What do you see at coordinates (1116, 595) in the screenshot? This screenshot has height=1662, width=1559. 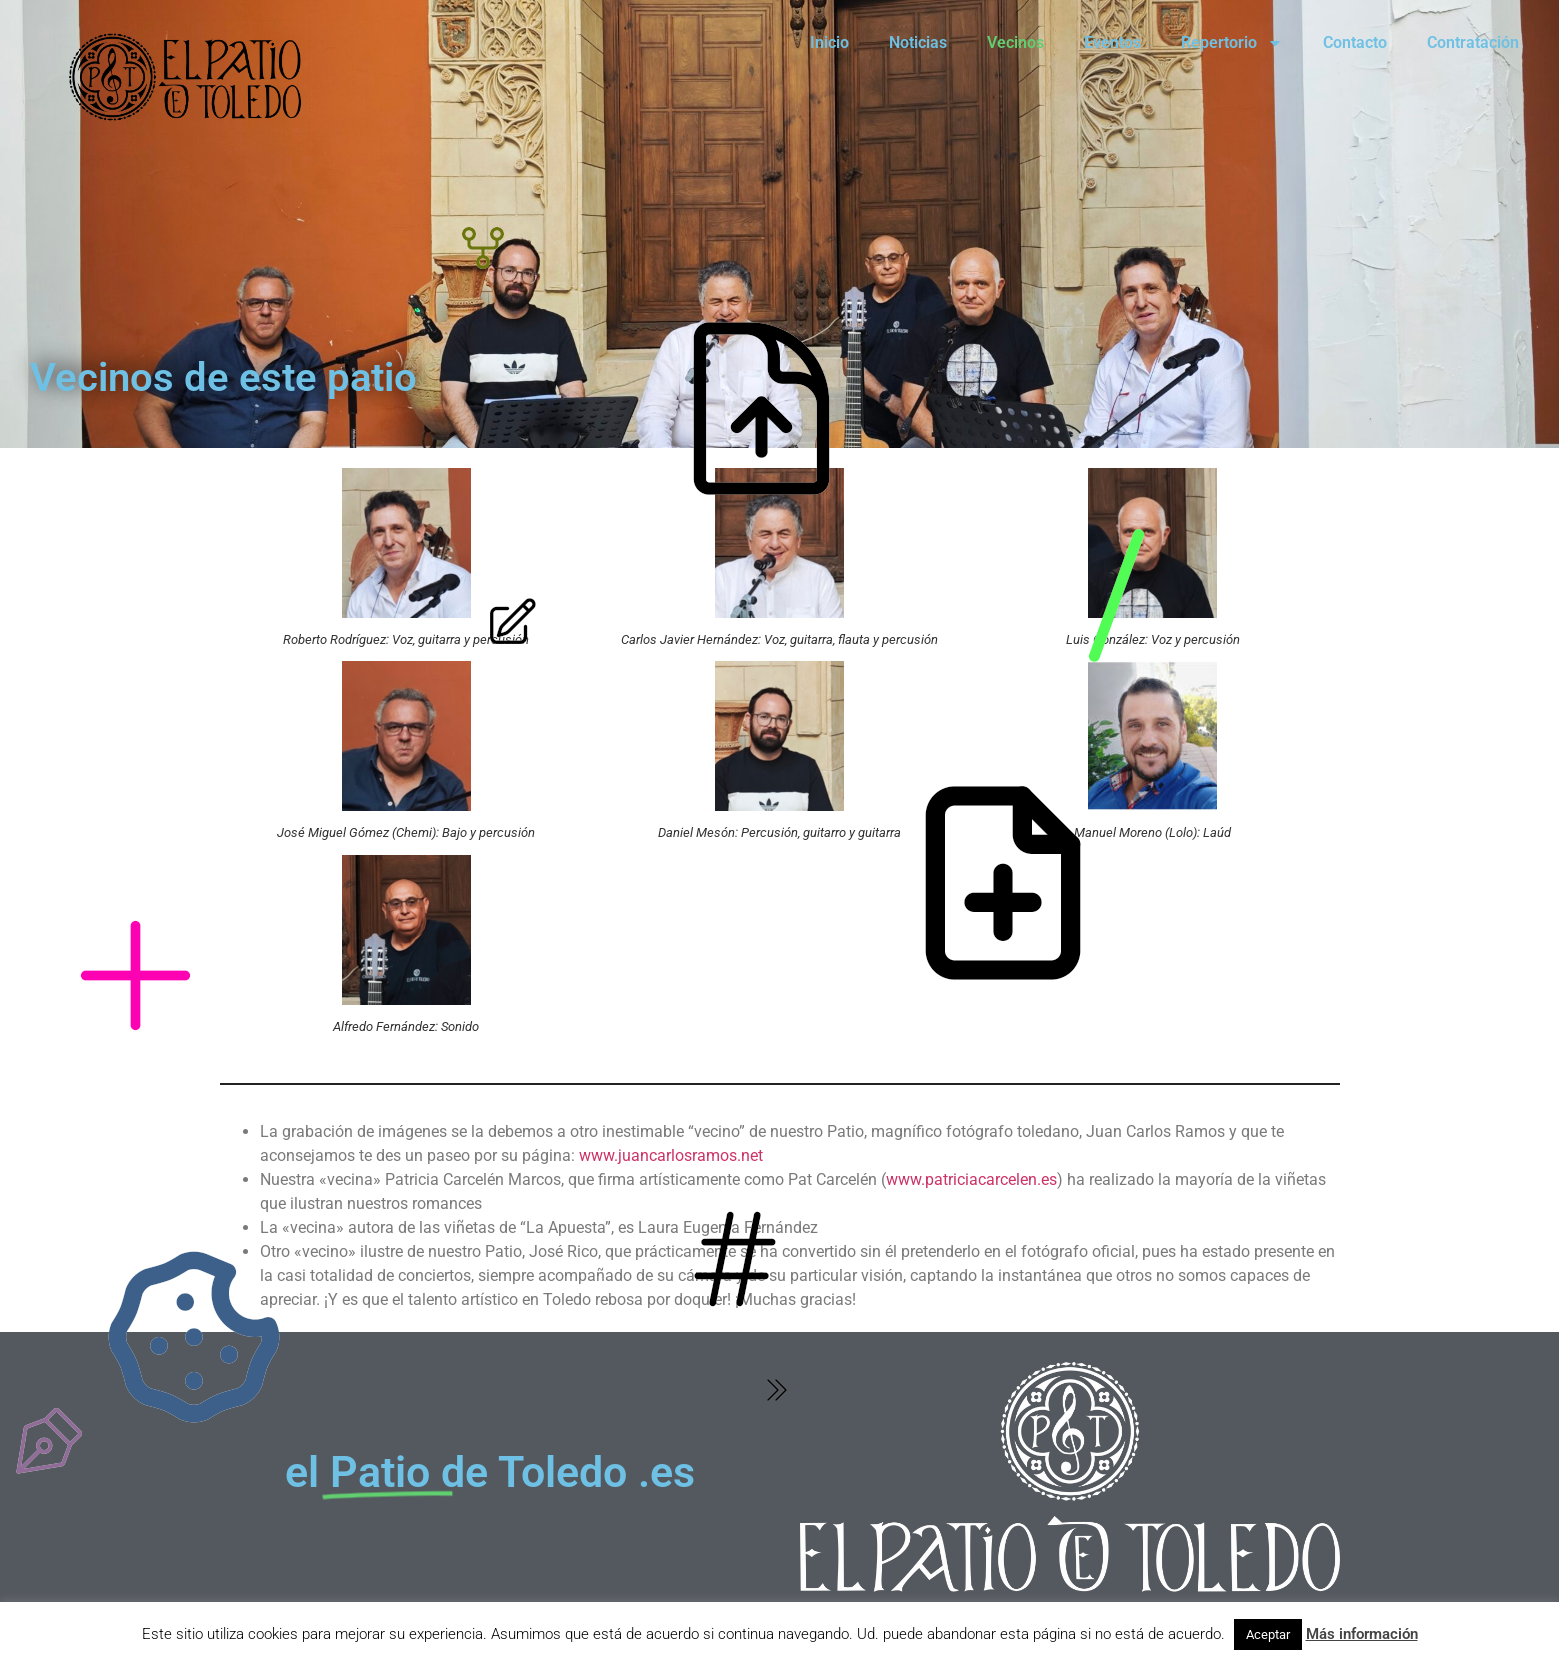 I see `indicates a disabled or unavailable feature` at bounding box center [1116, 595].